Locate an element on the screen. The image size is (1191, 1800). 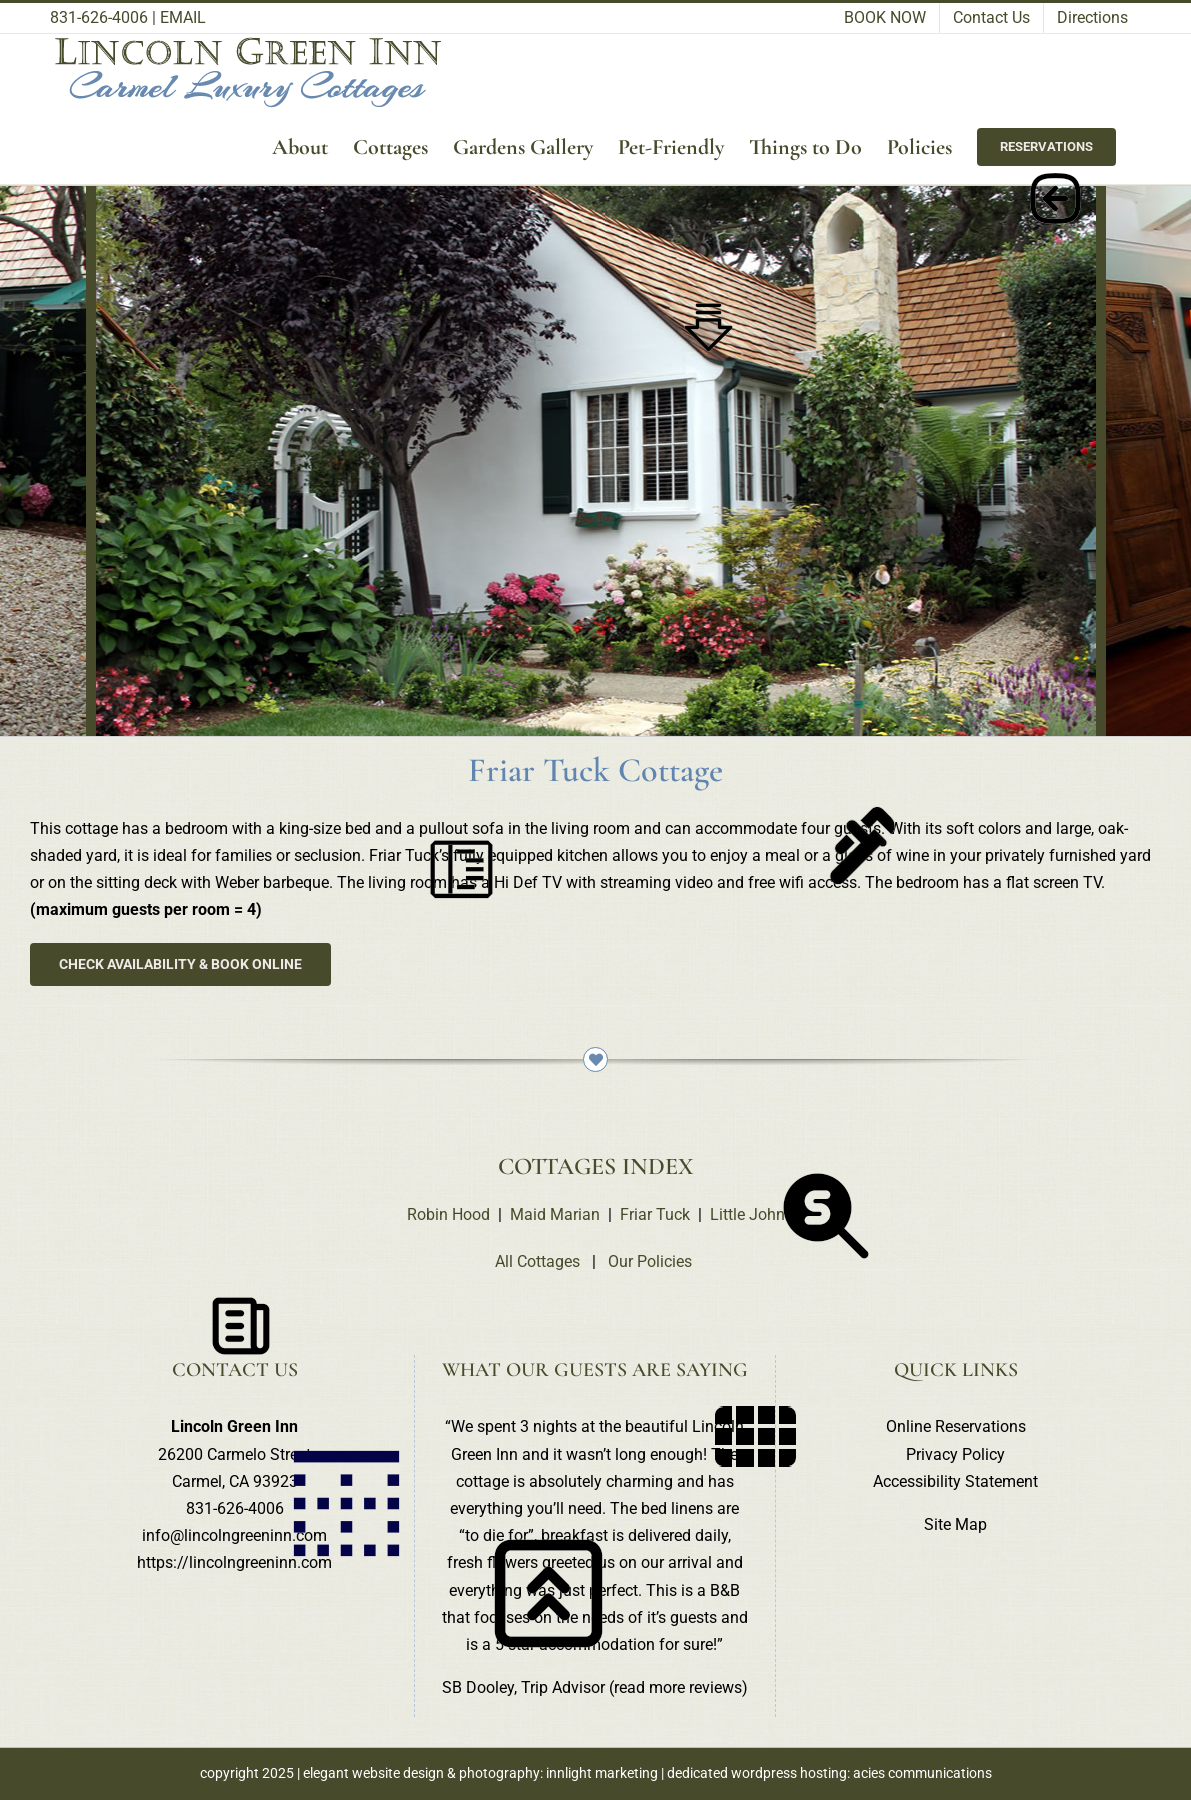
go back to the previous screen is located at coordinates (1055, 198).